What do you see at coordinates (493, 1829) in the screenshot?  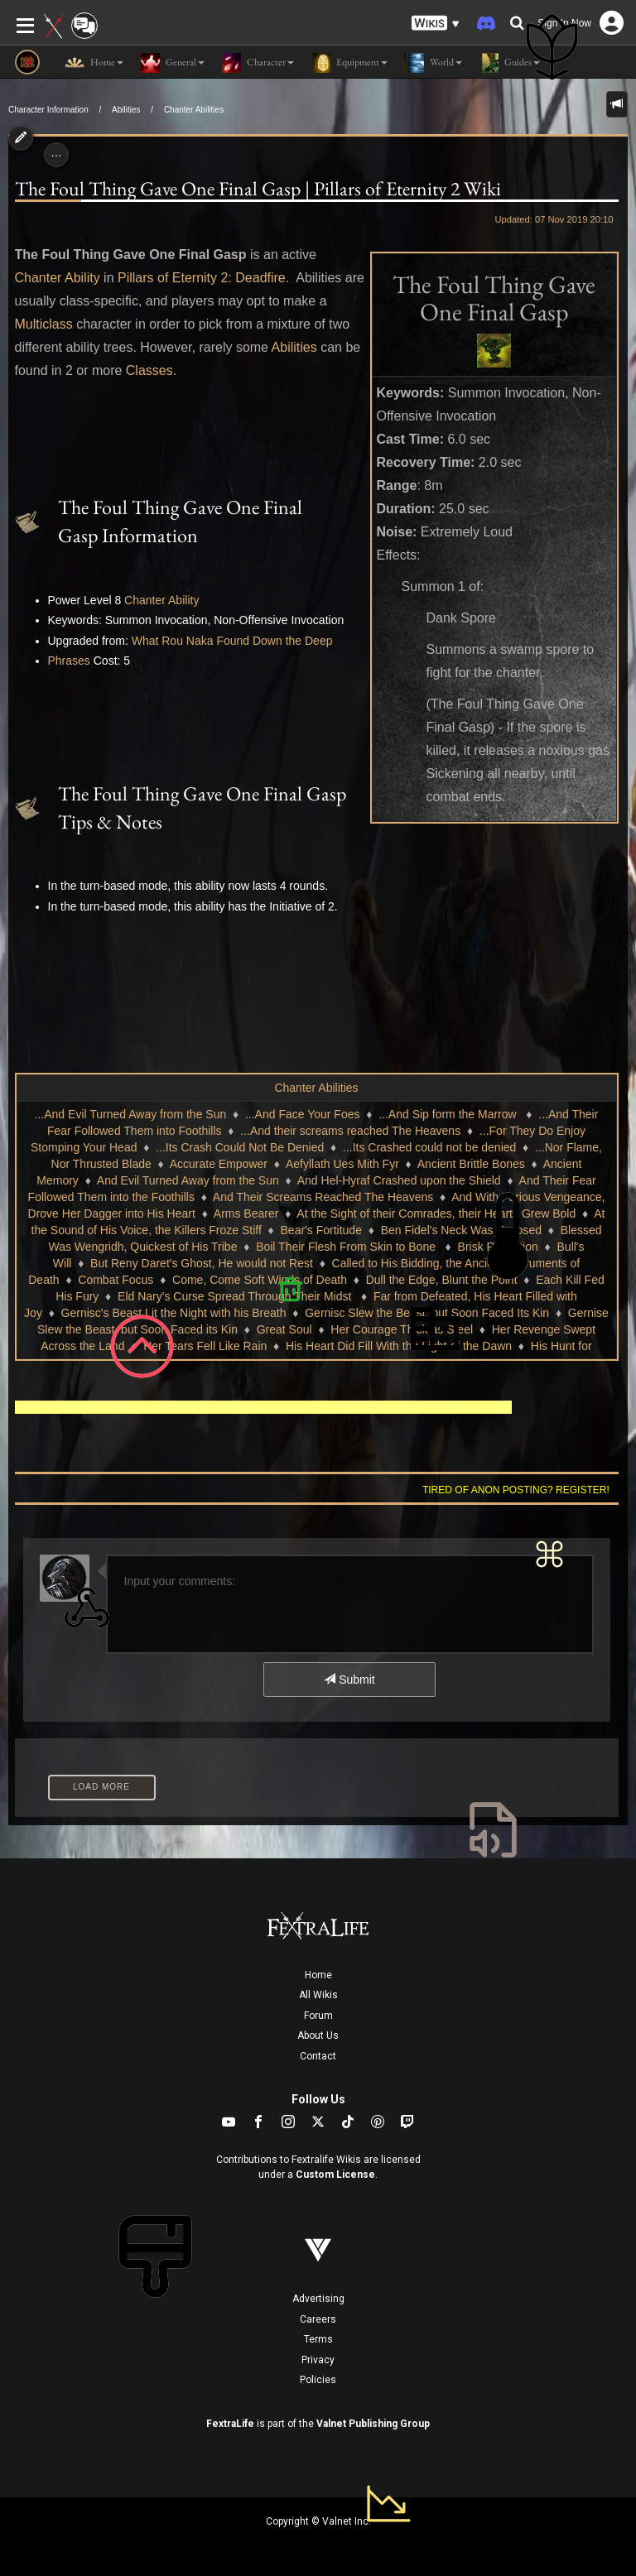 I see `open an audio file` at bounding box center [493, 1829].